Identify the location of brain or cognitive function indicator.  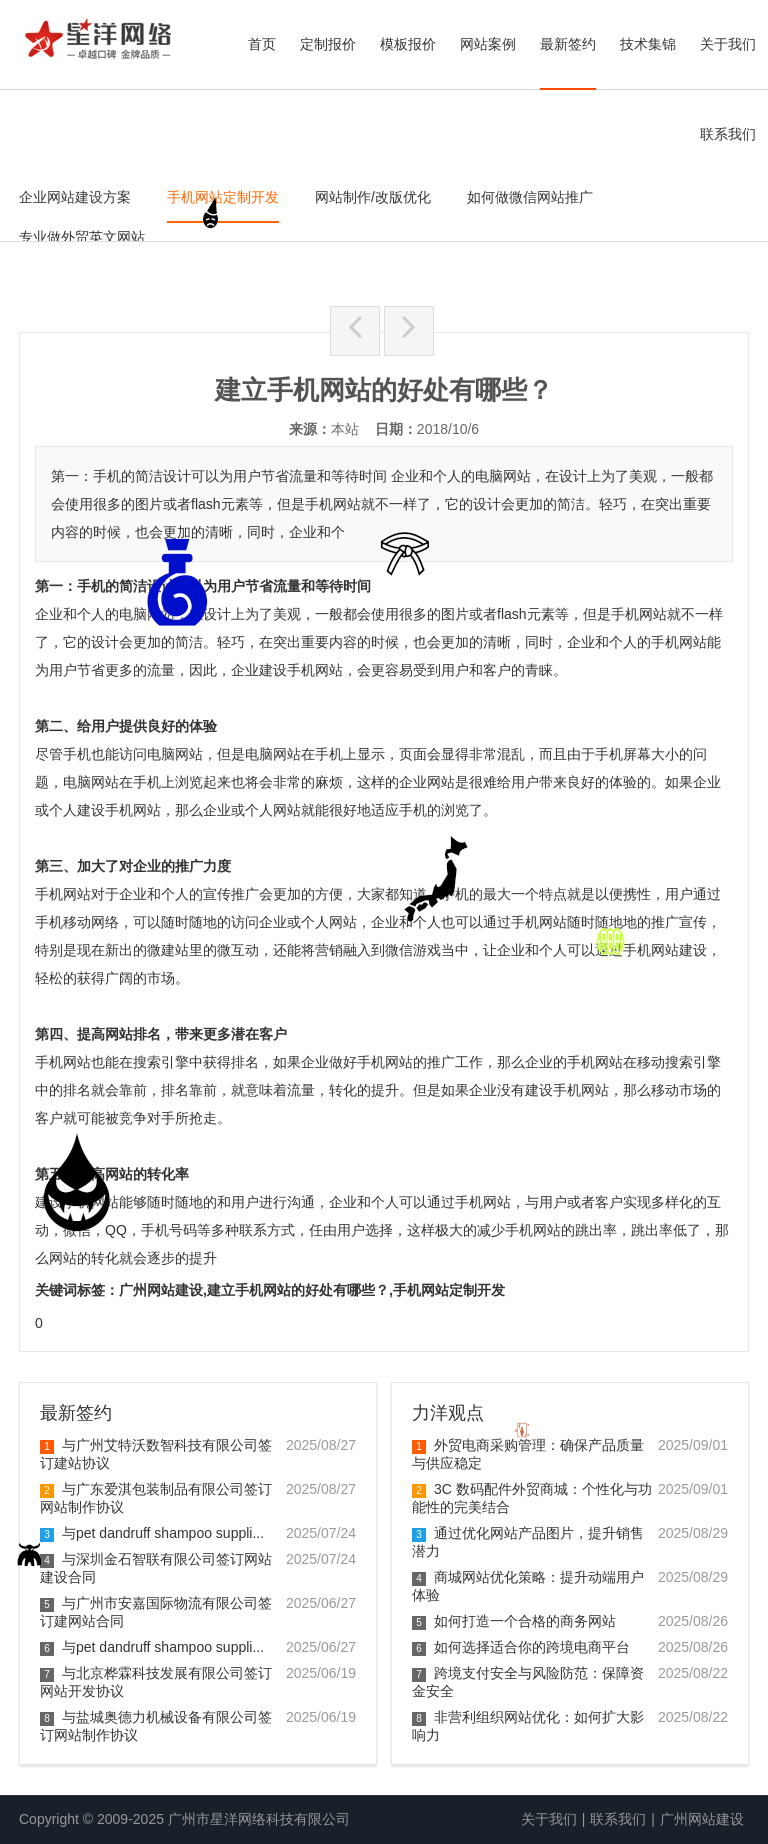
(610, 941).